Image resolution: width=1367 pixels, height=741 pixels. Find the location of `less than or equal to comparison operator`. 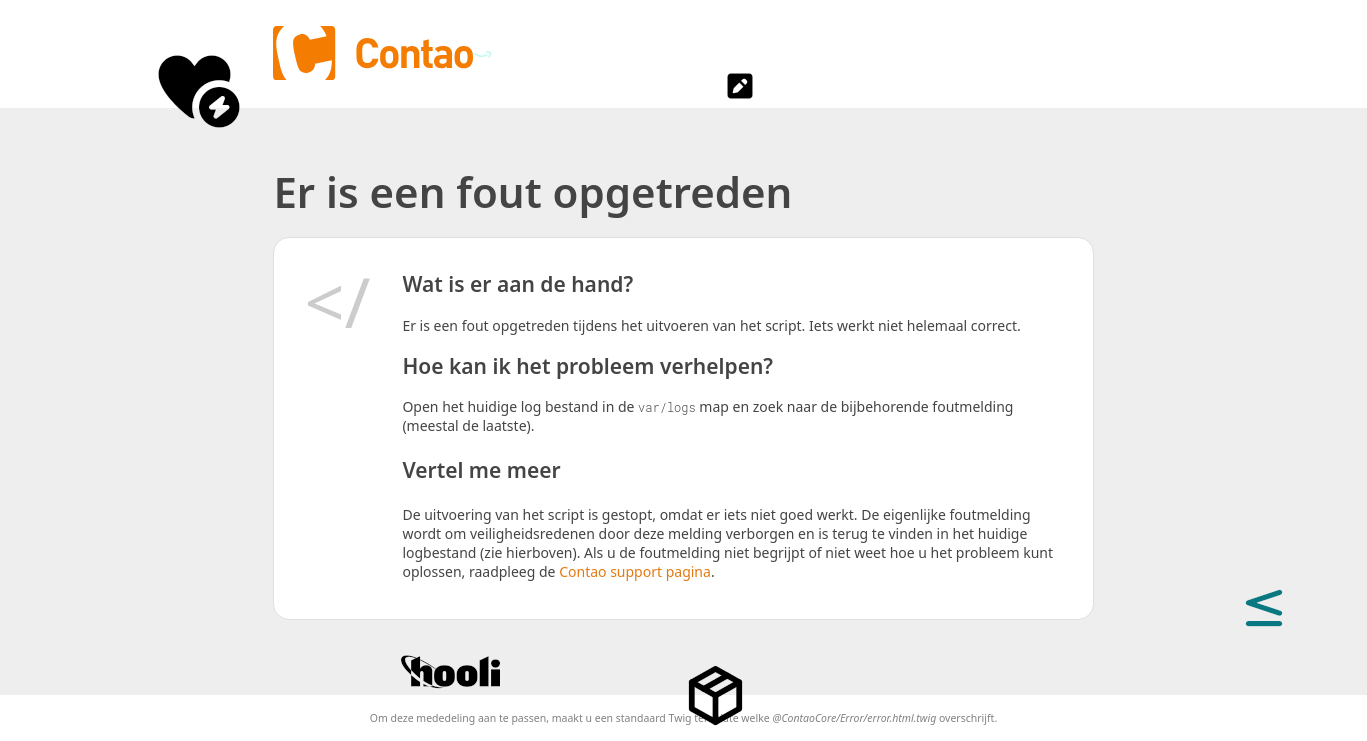

less than or equal to comparison operator is located at coordinates (1264, 608).